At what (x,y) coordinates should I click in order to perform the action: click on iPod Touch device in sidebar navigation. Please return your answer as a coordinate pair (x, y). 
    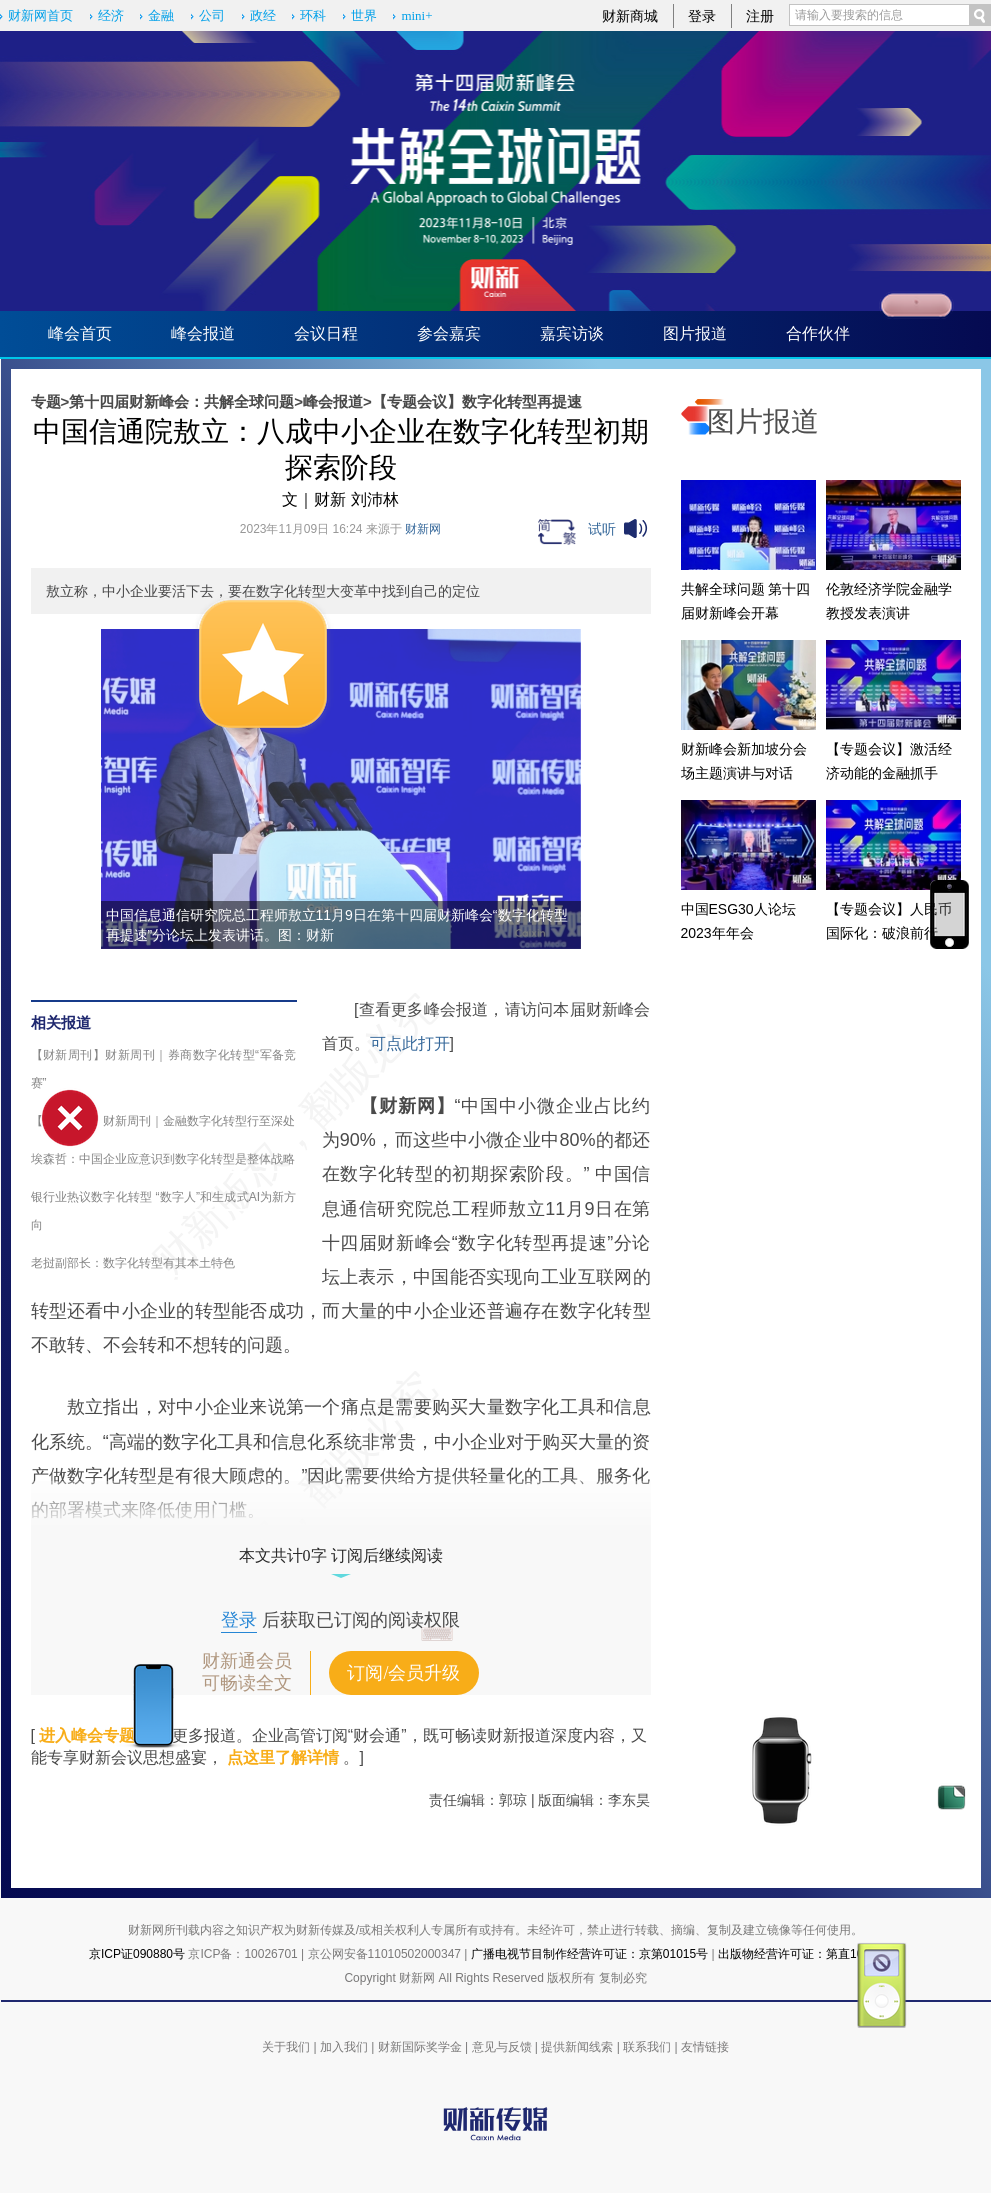
    Looking at the image, I should click on (949, 914).